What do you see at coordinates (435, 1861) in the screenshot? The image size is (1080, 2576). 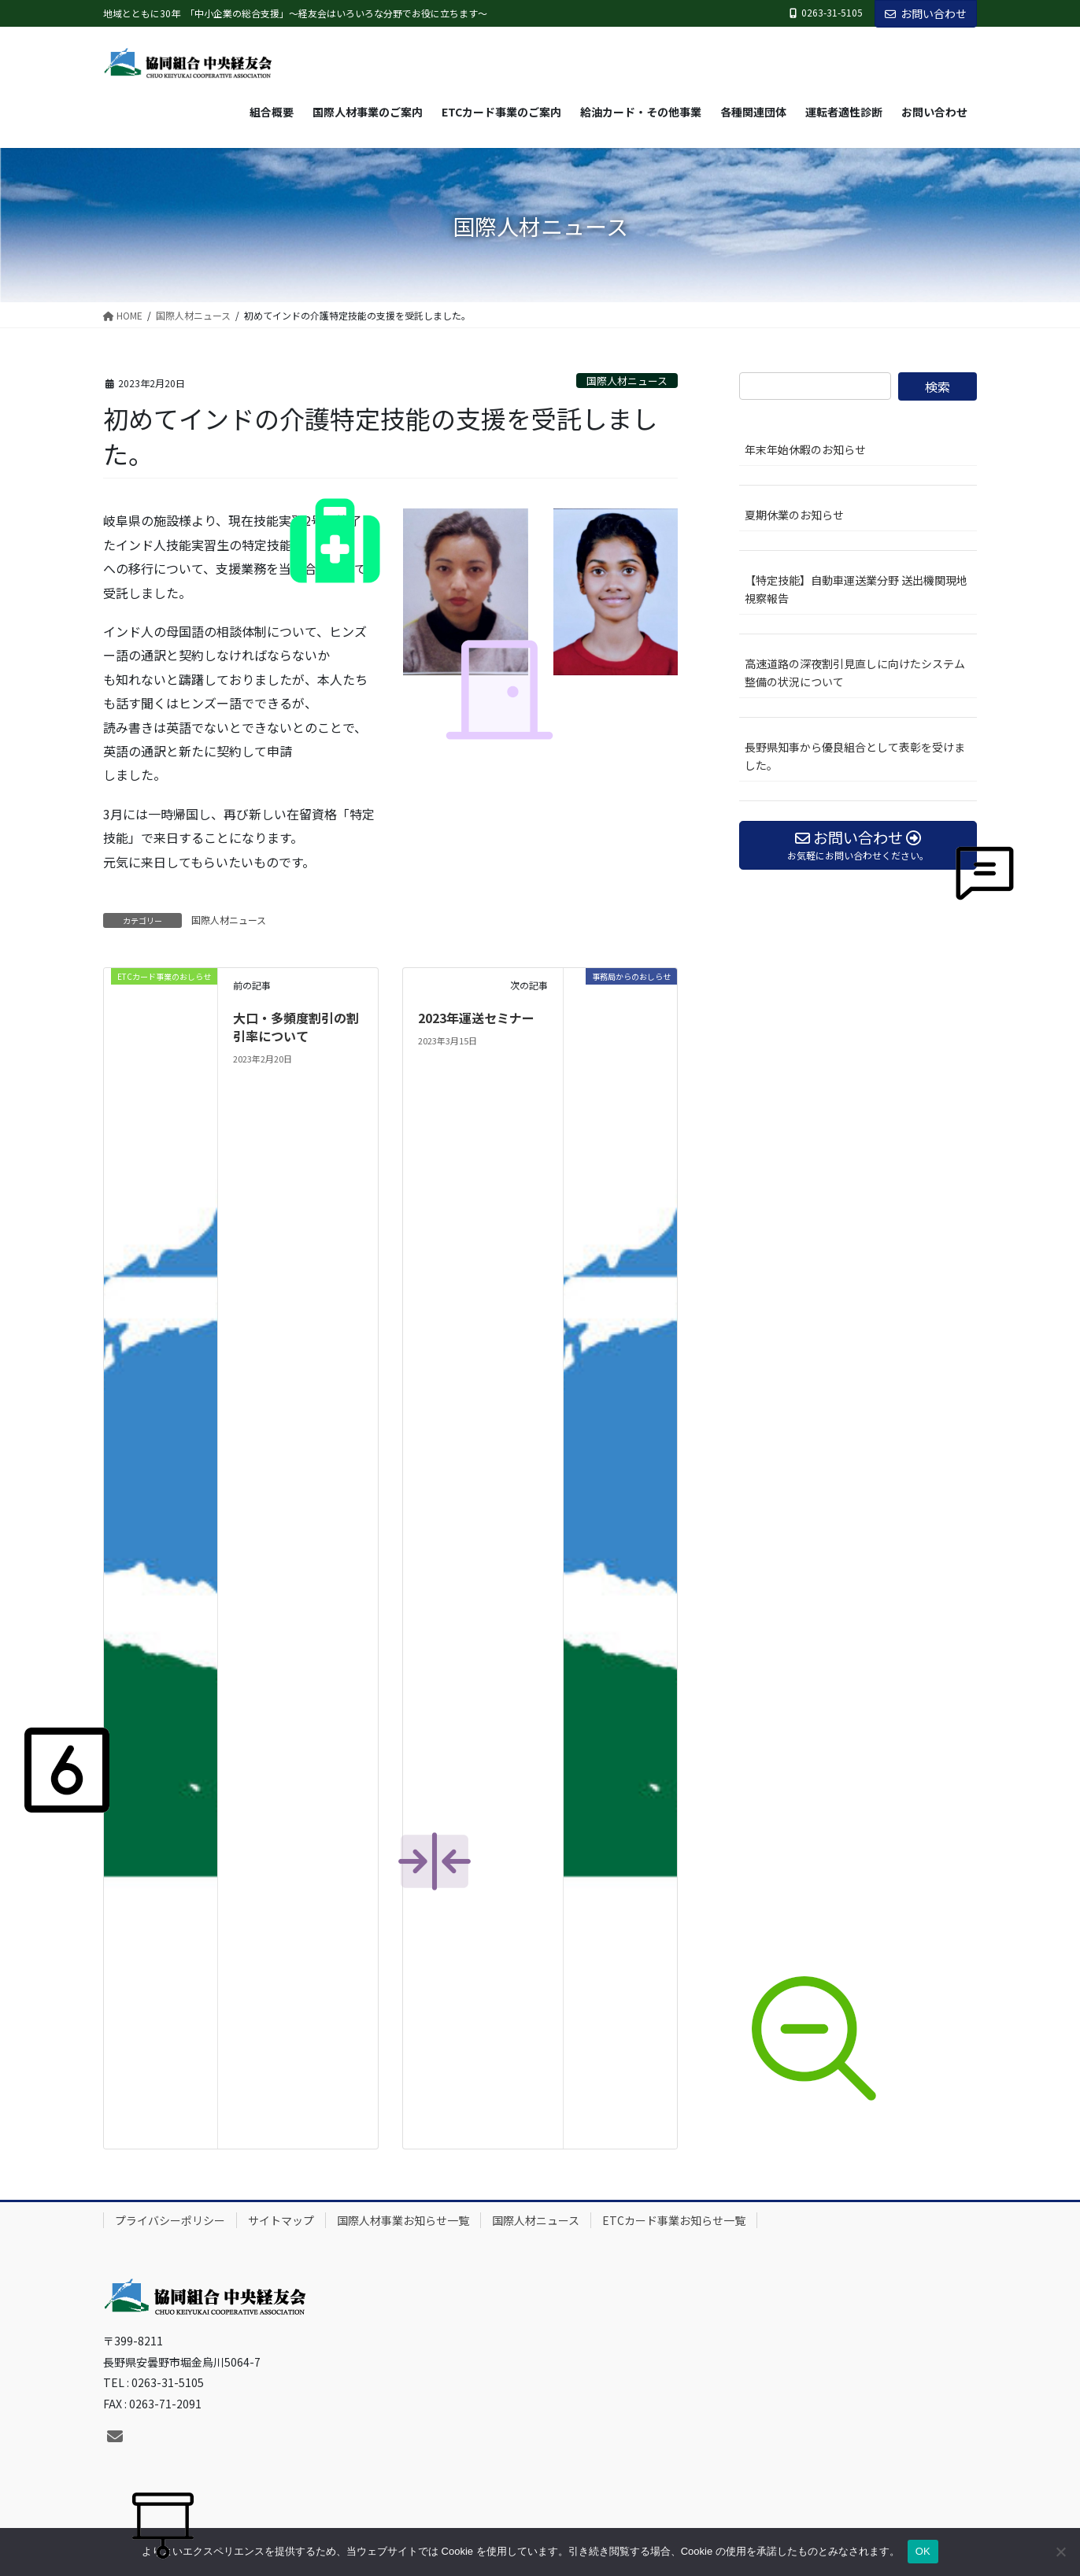 I see `collapse or minimize a panel horizontally` at bounding box center [435, 1861].